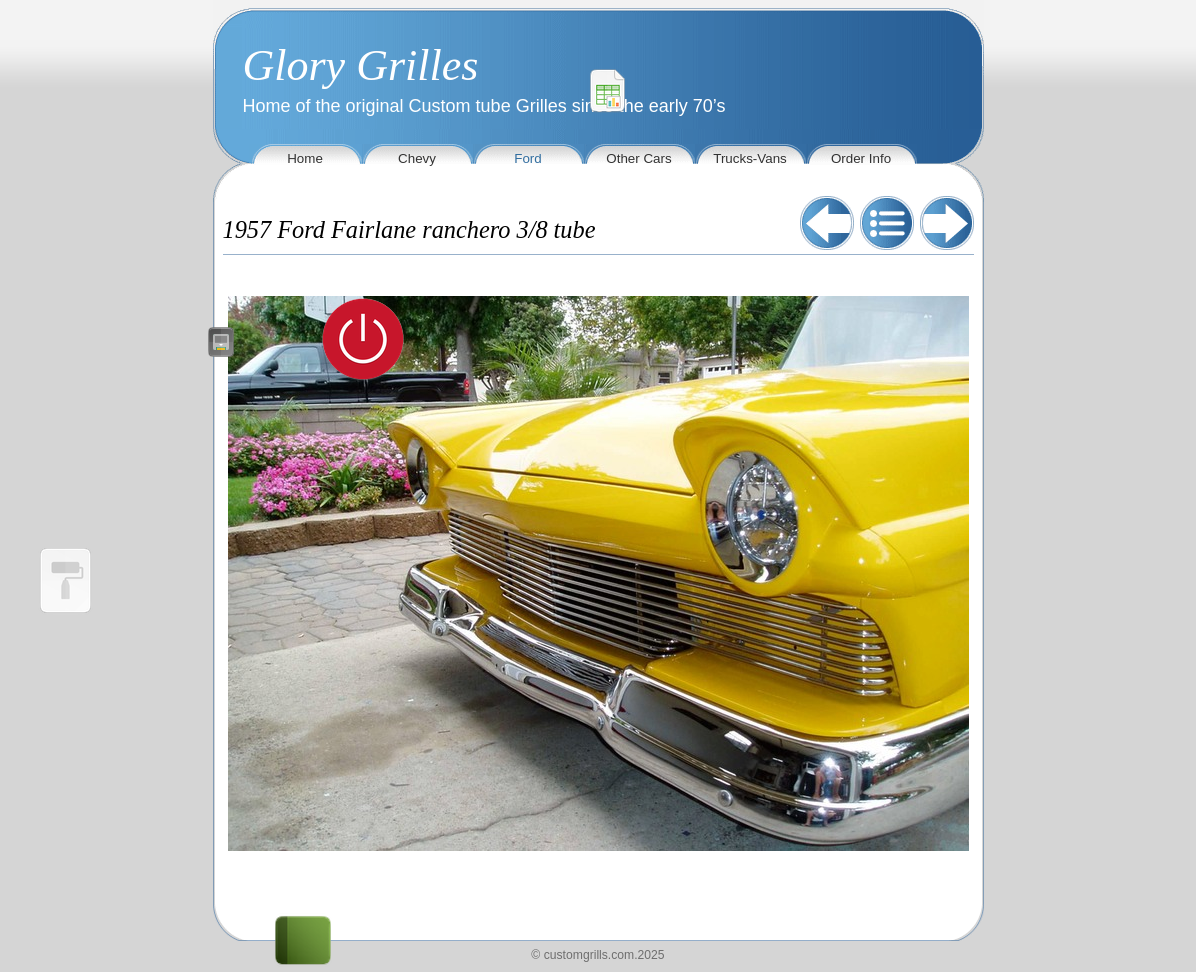 This screenshot has width=1196, height=972. Describe the element at coordinates (303, 939) in the screenshot. I see `access your desktop folder` at that location.